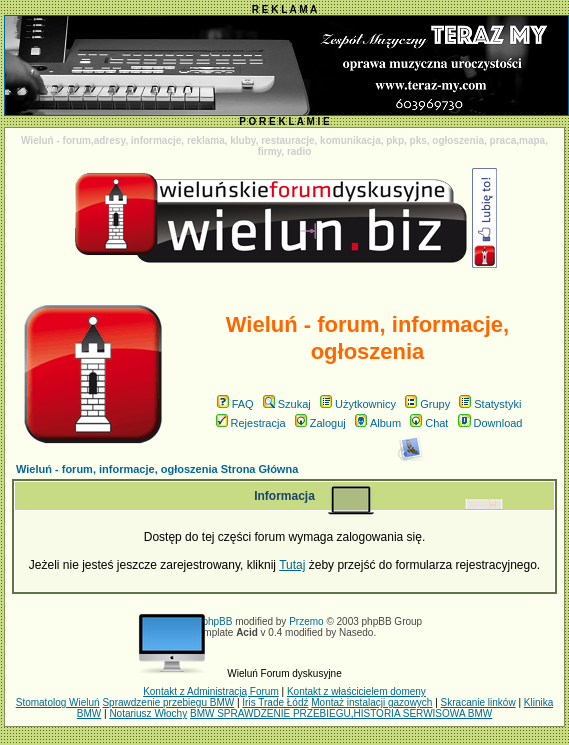 This screenshot has width=569, height=745. What do you see at coordinates (411, 448) in the screenshot?
I see `open mail preferences or settings` at bounding box center [411, 448].